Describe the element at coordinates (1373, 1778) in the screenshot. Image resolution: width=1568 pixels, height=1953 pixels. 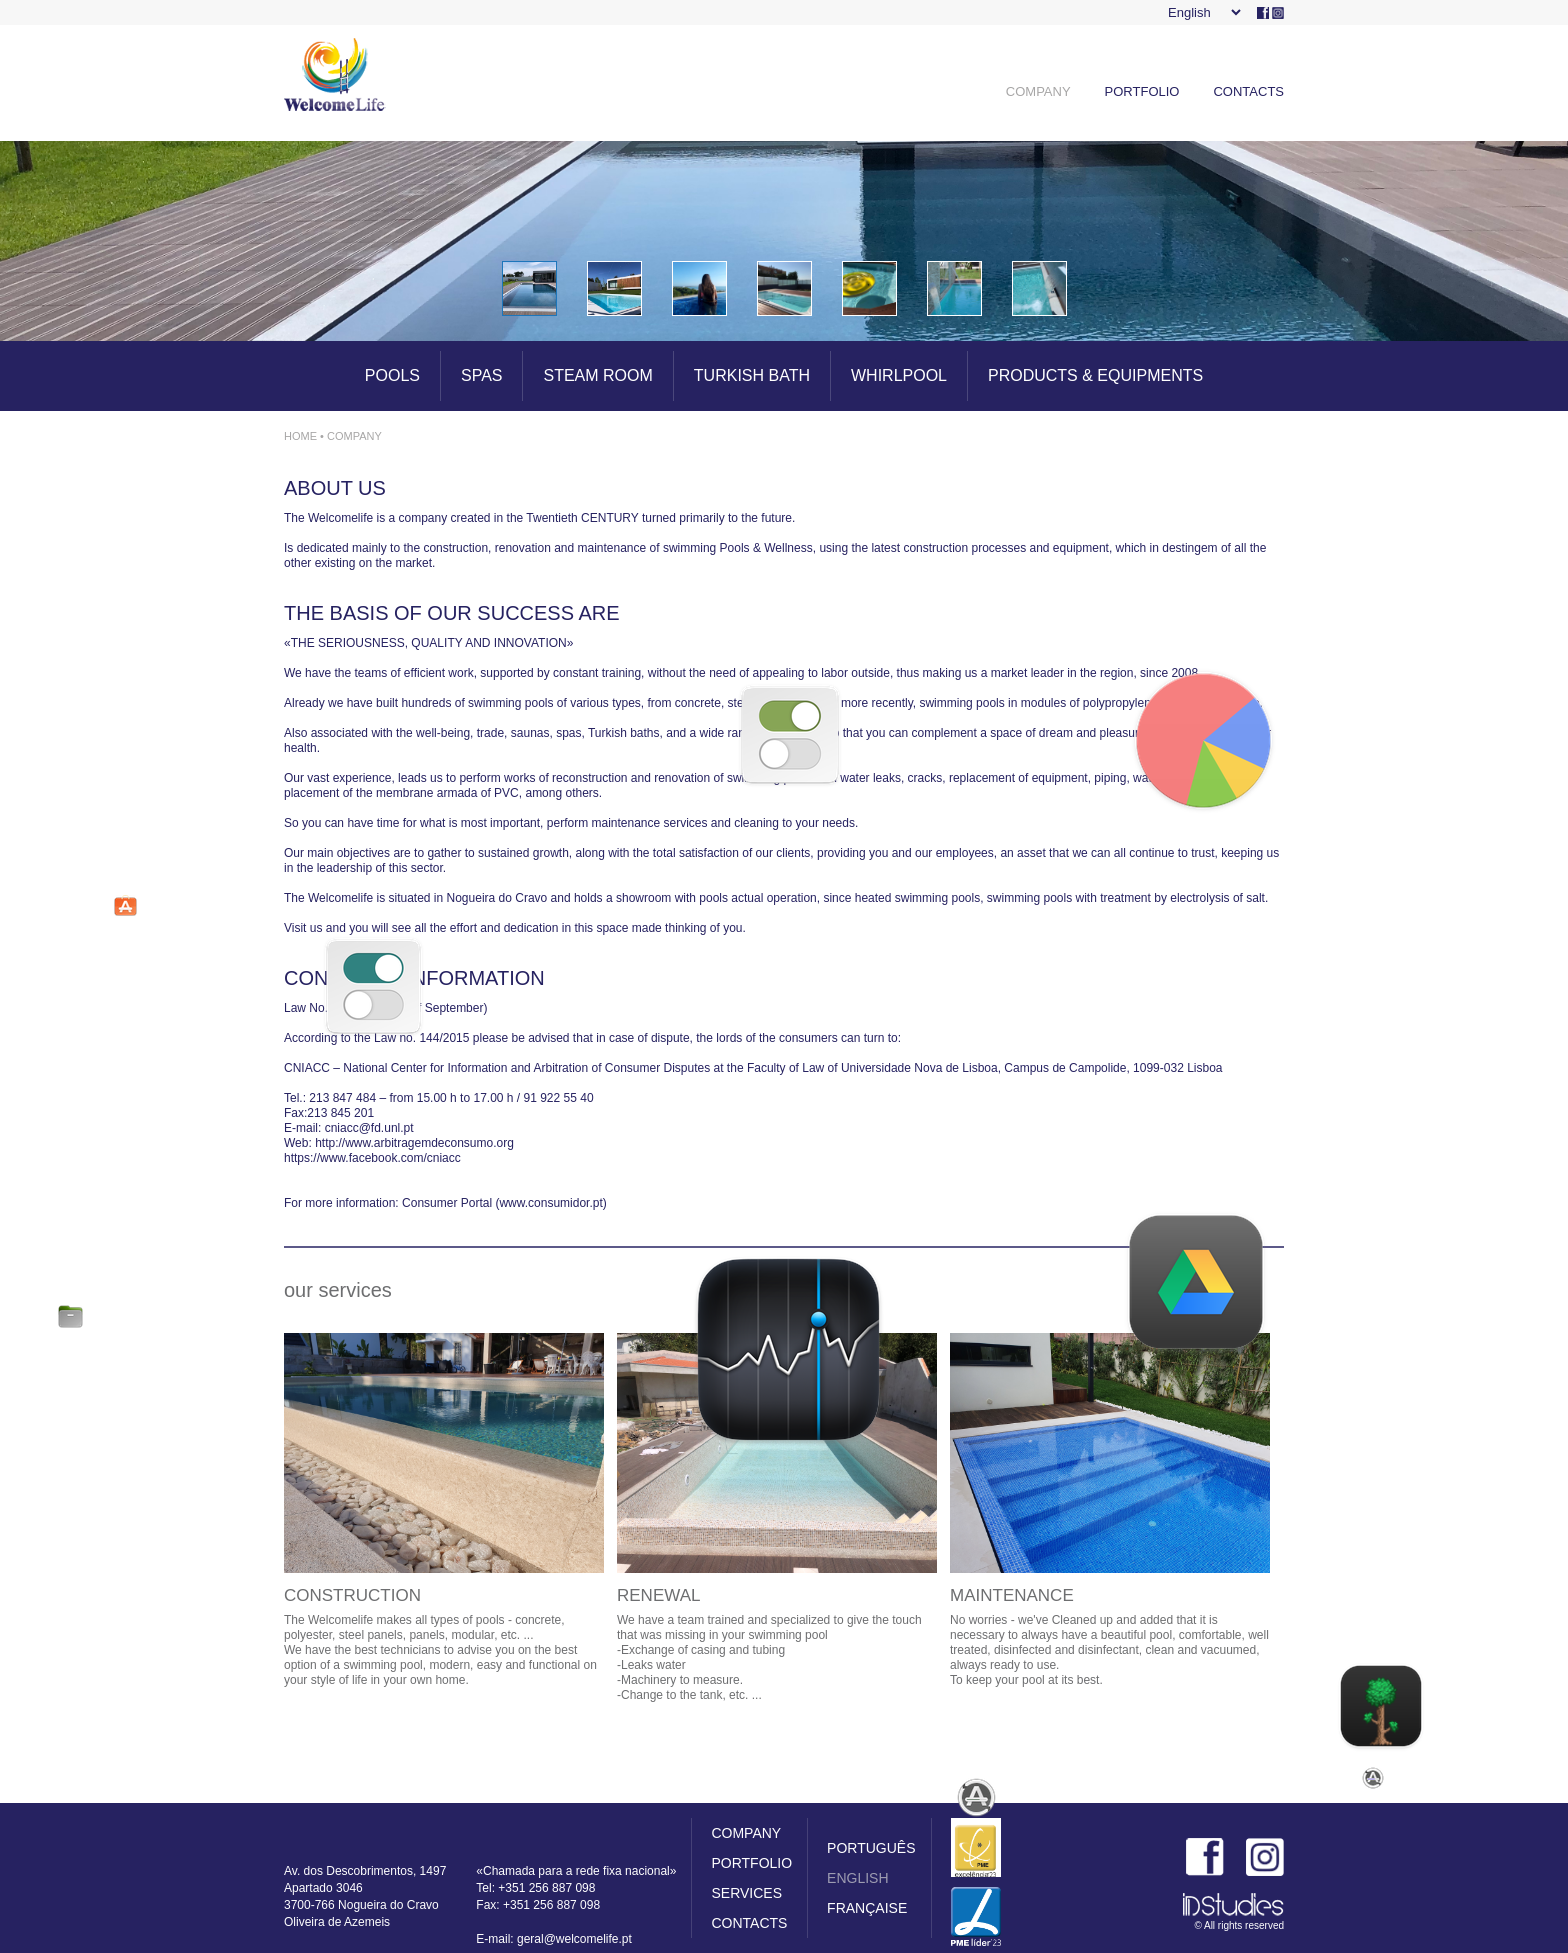
I see `open the software update manager` at that location.